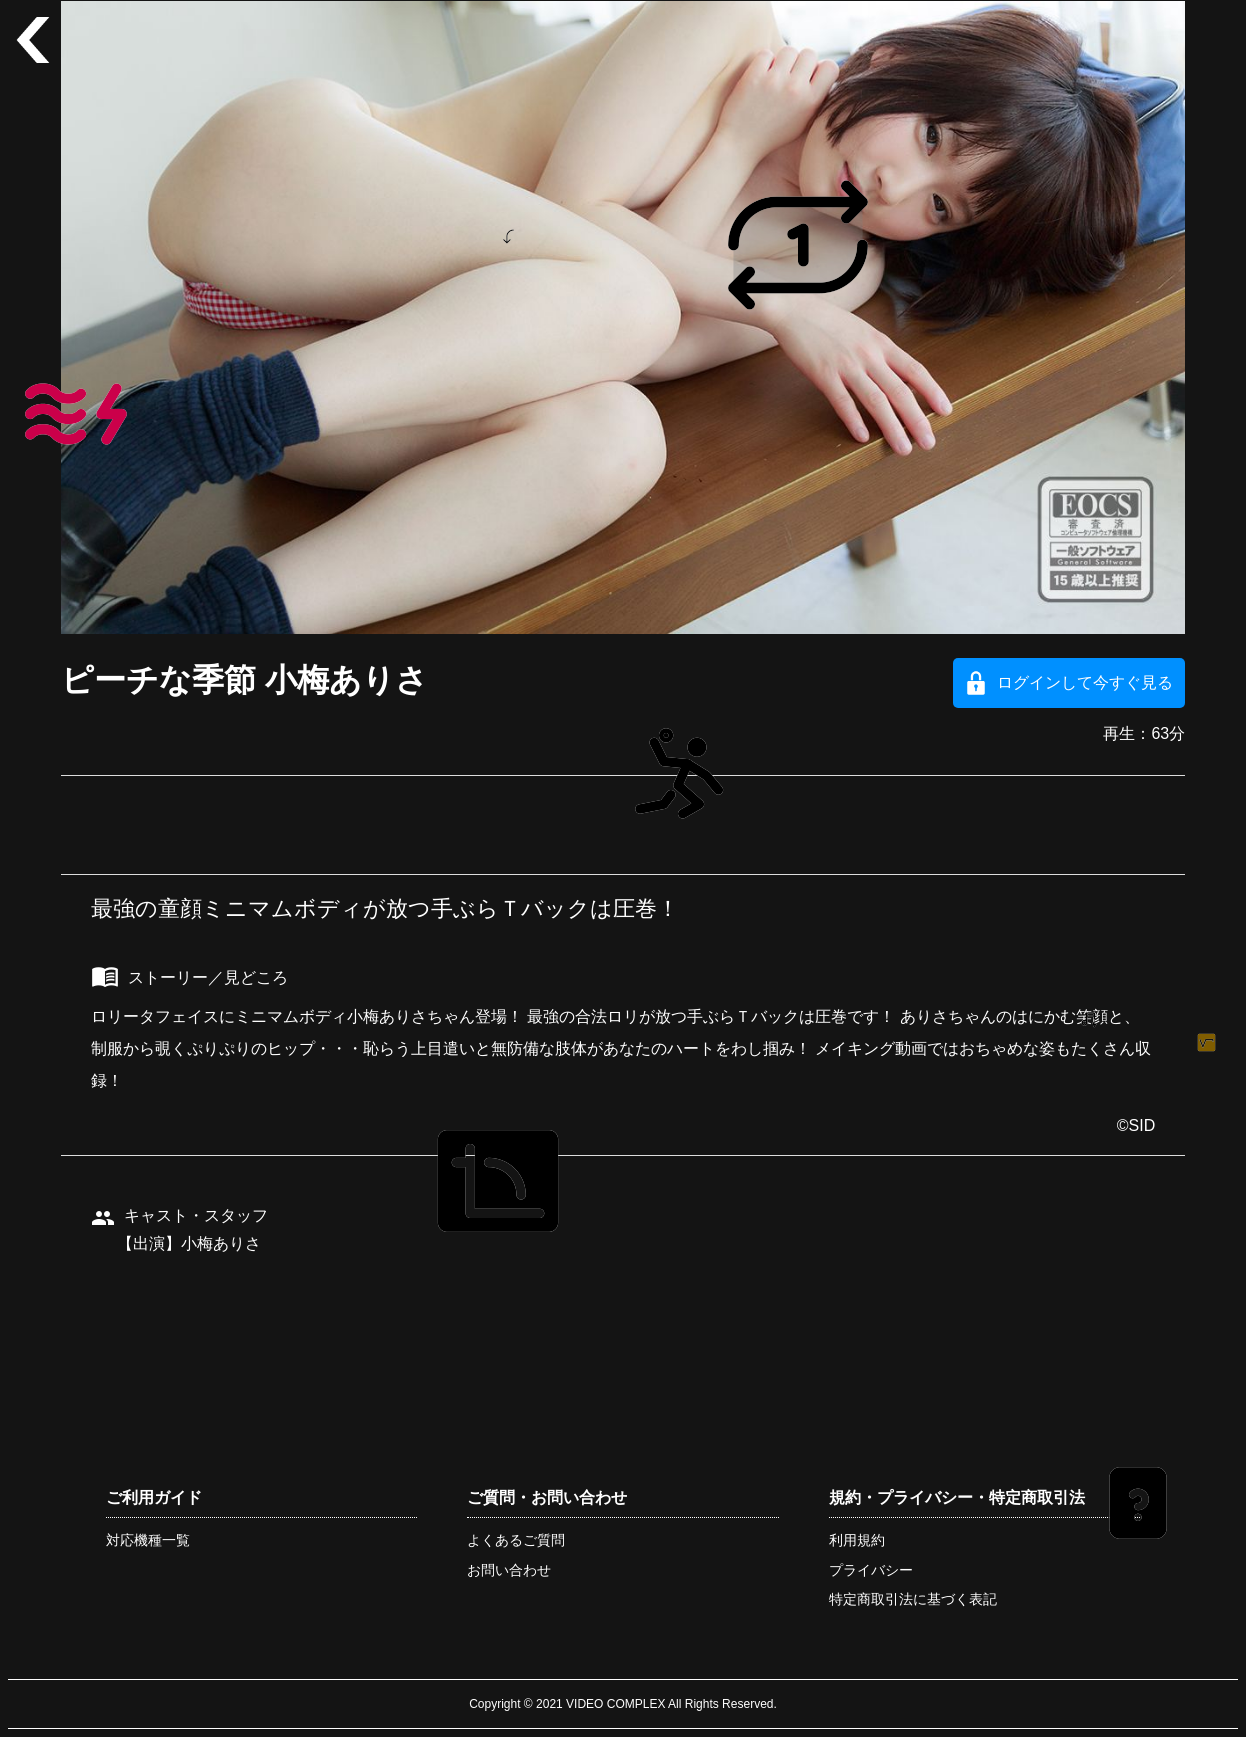 The height and width of the screenshot is (1737, 1246). Describe the element at coordinates (76, 414) in the screenshot. I see `hydroelectric power generation` at that location.